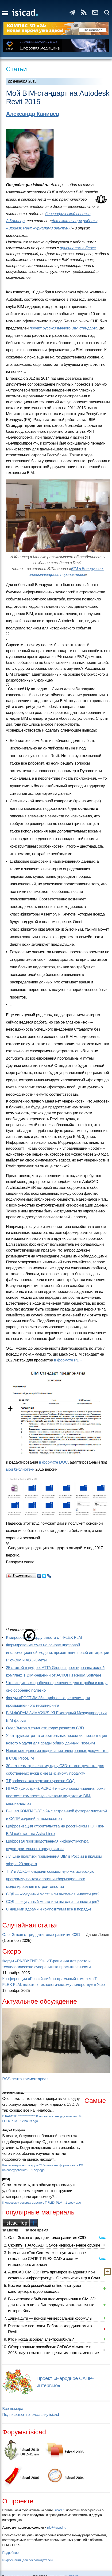  What do you see at coordinates (10, 1409) in the screenshot?
I see `collapse content vertically` at bounding box center [10, 1409].